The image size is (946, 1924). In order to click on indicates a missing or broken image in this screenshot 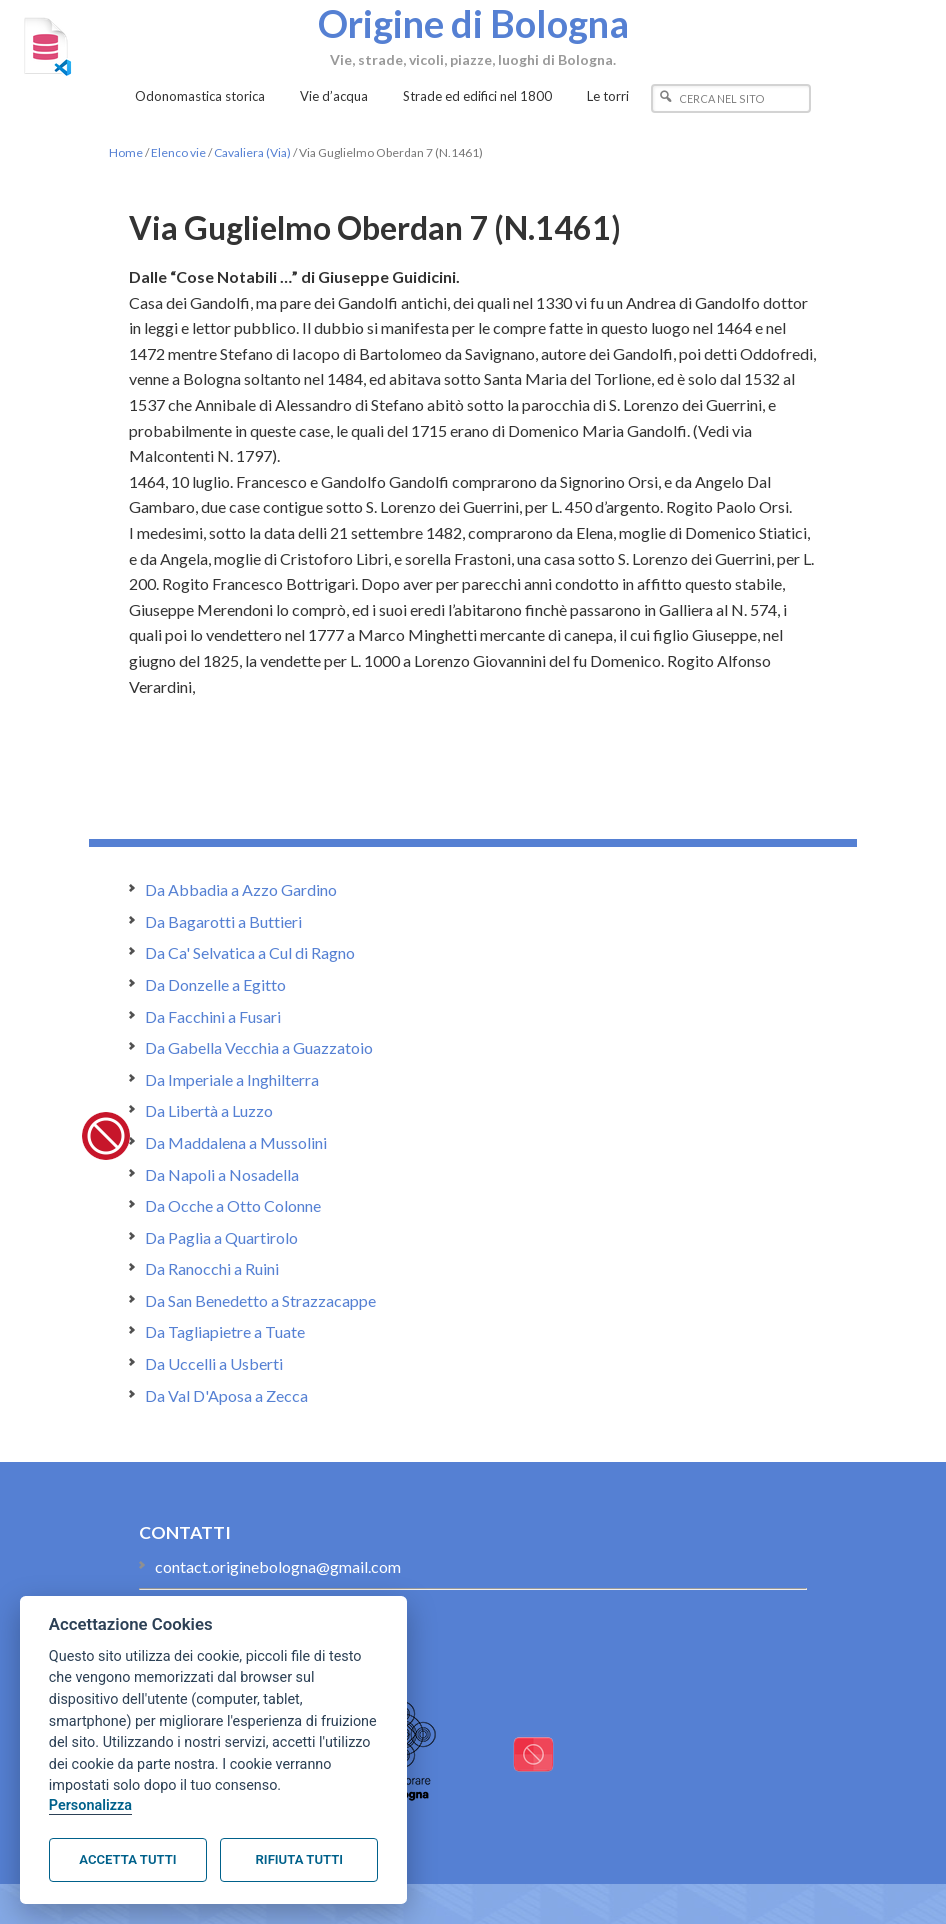, I will do `click(533, 1753)`.